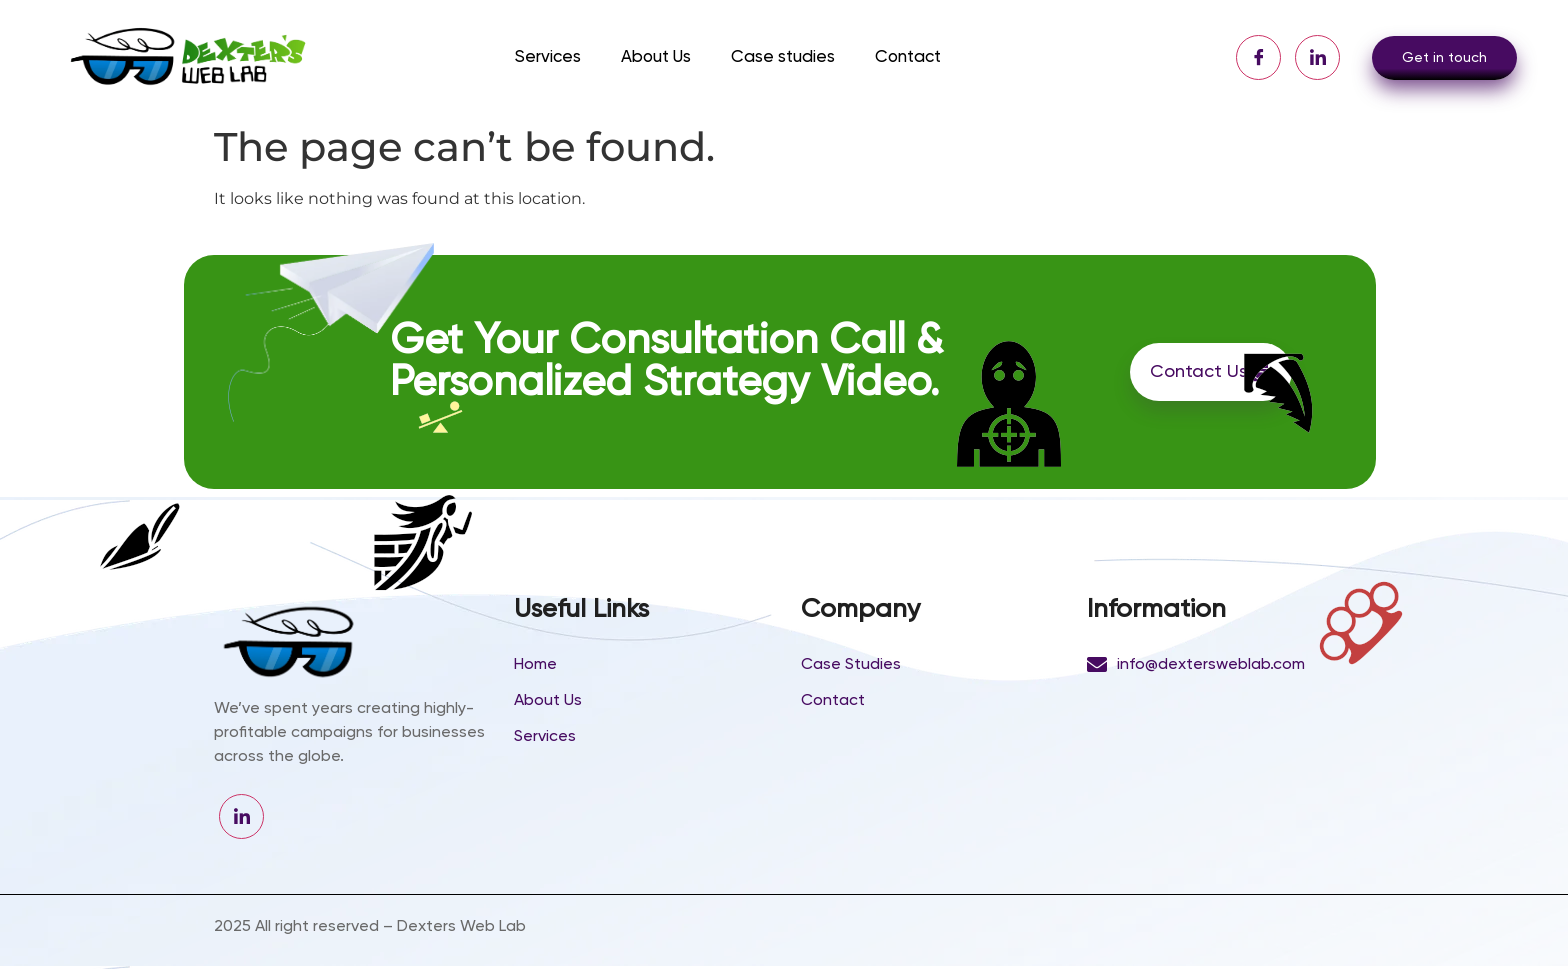 This screenshot has height=969, width=1568. Describe the element at coordinates (1282, 393) in the screenshot. I see `equip saw claw weapon or tool` at that location.